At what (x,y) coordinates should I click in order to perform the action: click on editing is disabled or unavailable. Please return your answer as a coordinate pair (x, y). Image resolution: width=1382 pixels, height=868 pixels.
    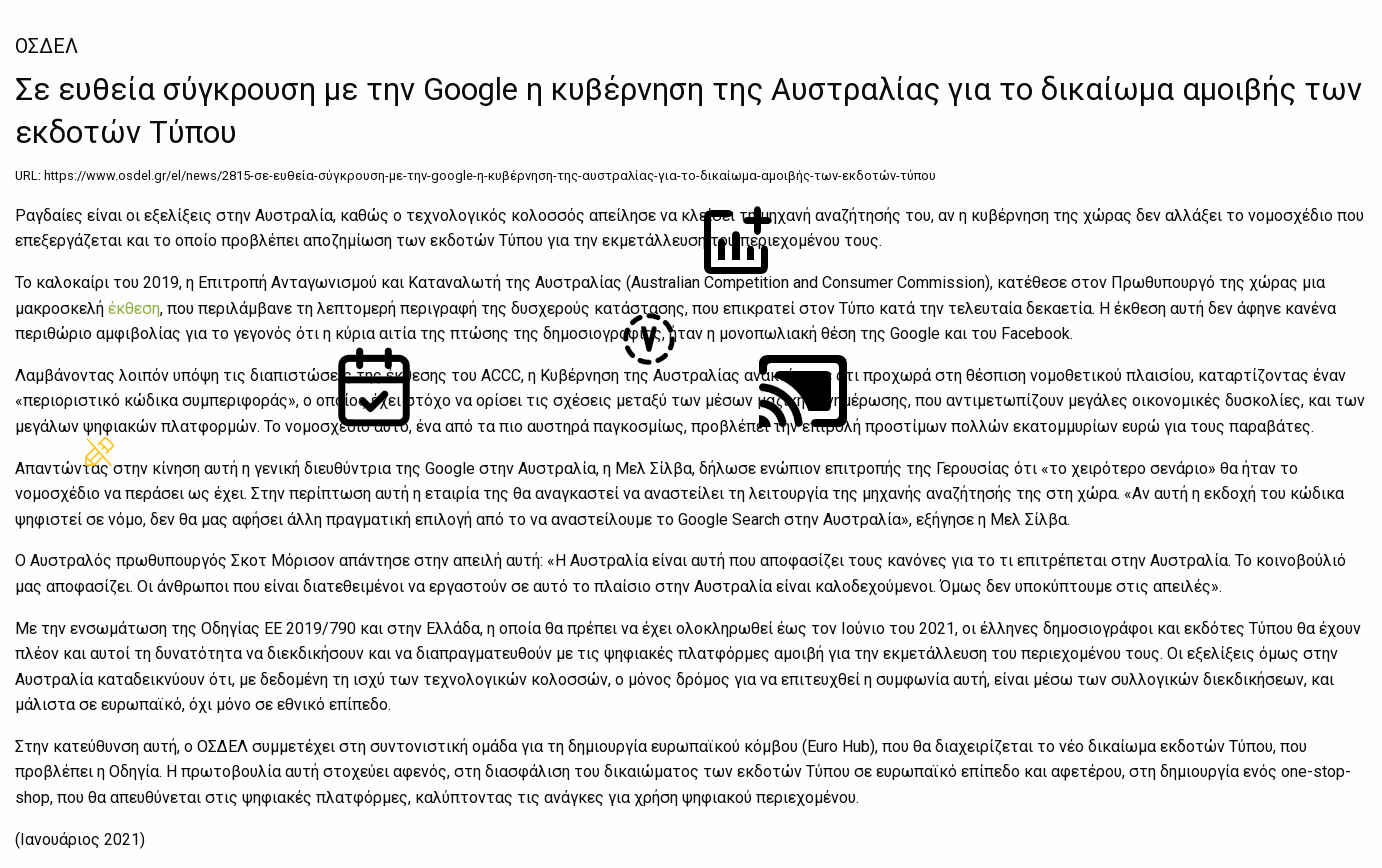
    Looking at the image, I should click on (99, 452).